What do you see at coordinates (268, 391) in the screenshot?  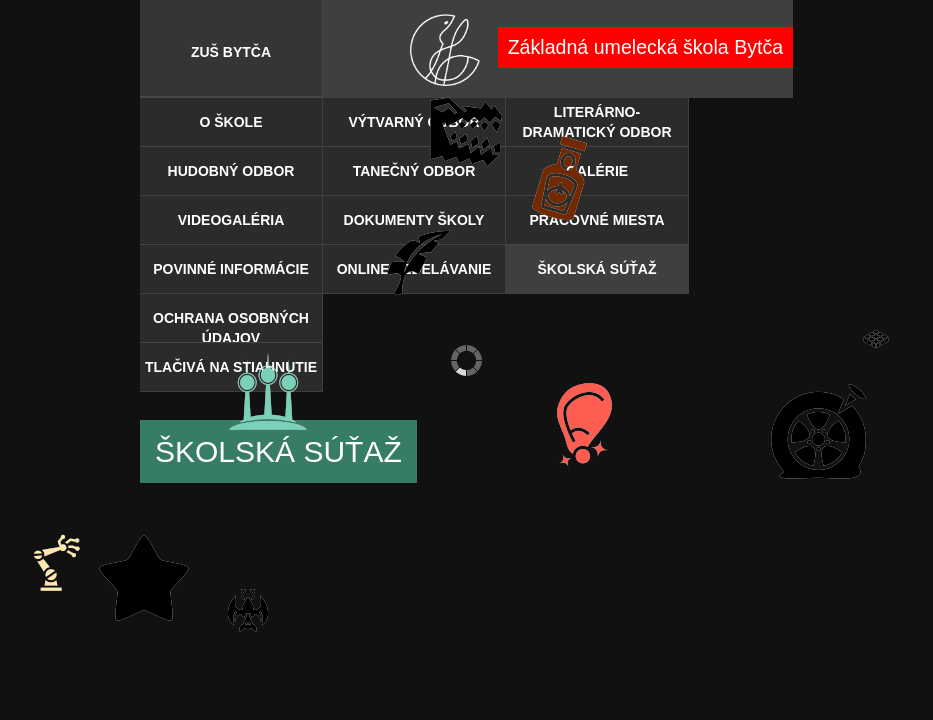 I see `indicates a broadcast or transmission tower structure` at bounding box center [268, 391].